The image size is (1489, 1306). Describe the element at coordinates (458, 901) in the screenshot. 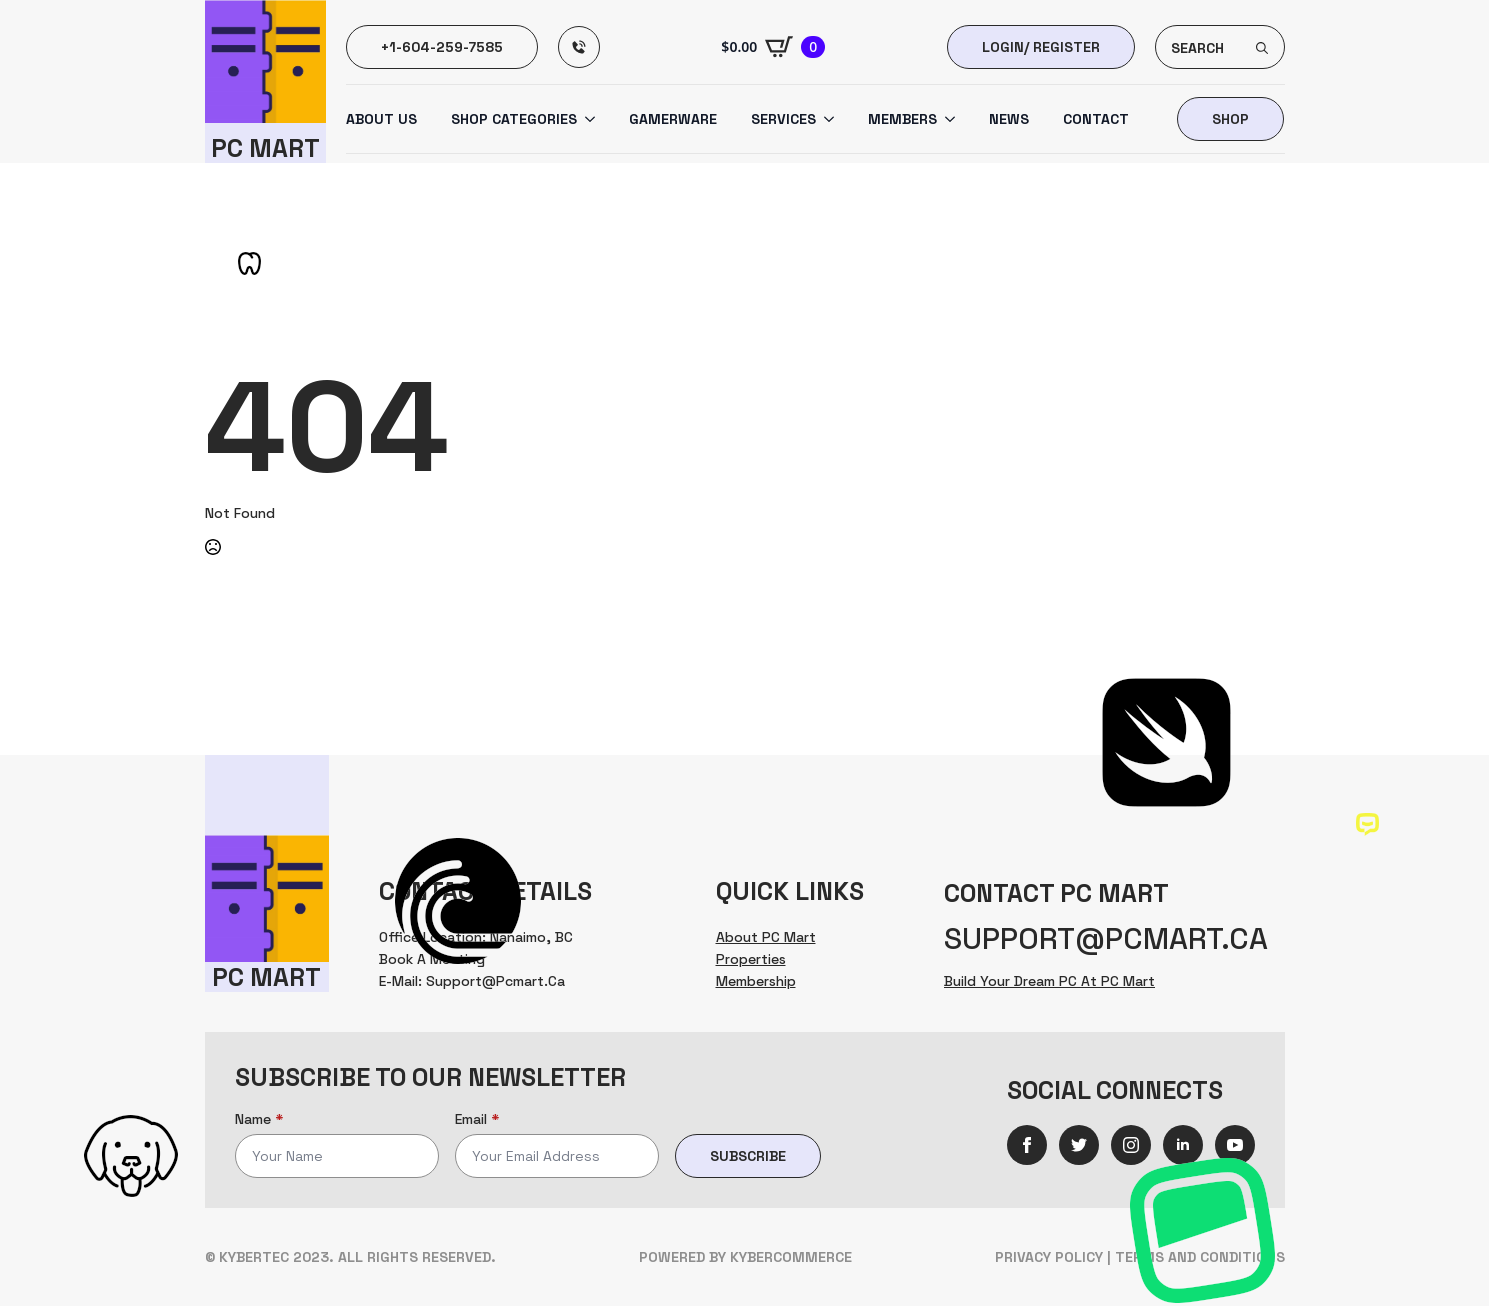

I see `open BitTorrent application` at that location.